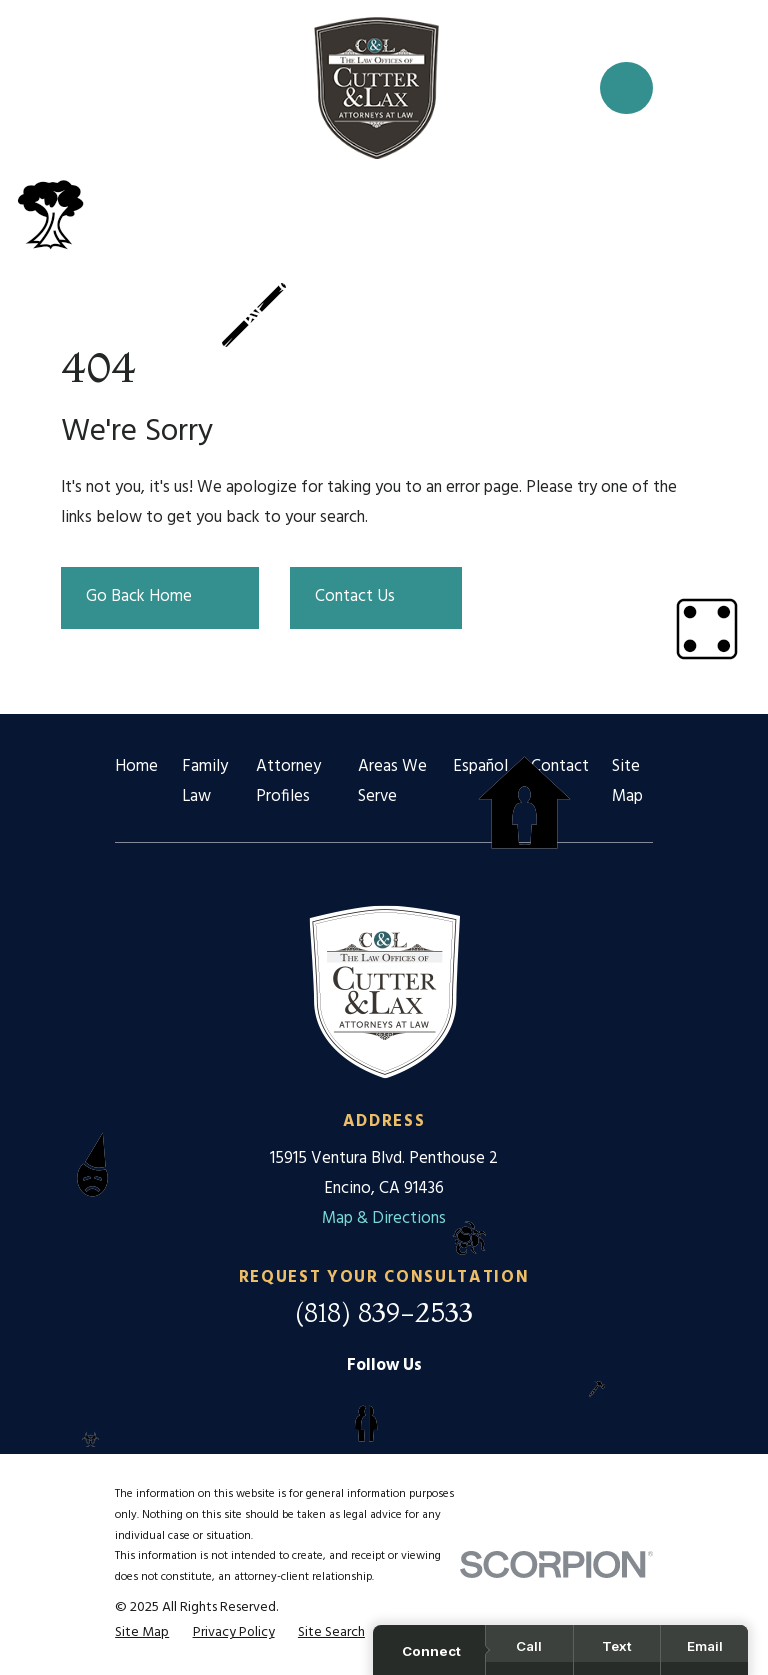 The width and height of the screenshot is (768, 1675). I want to click on represents nature or environmental features in a game, so click(50, 214).